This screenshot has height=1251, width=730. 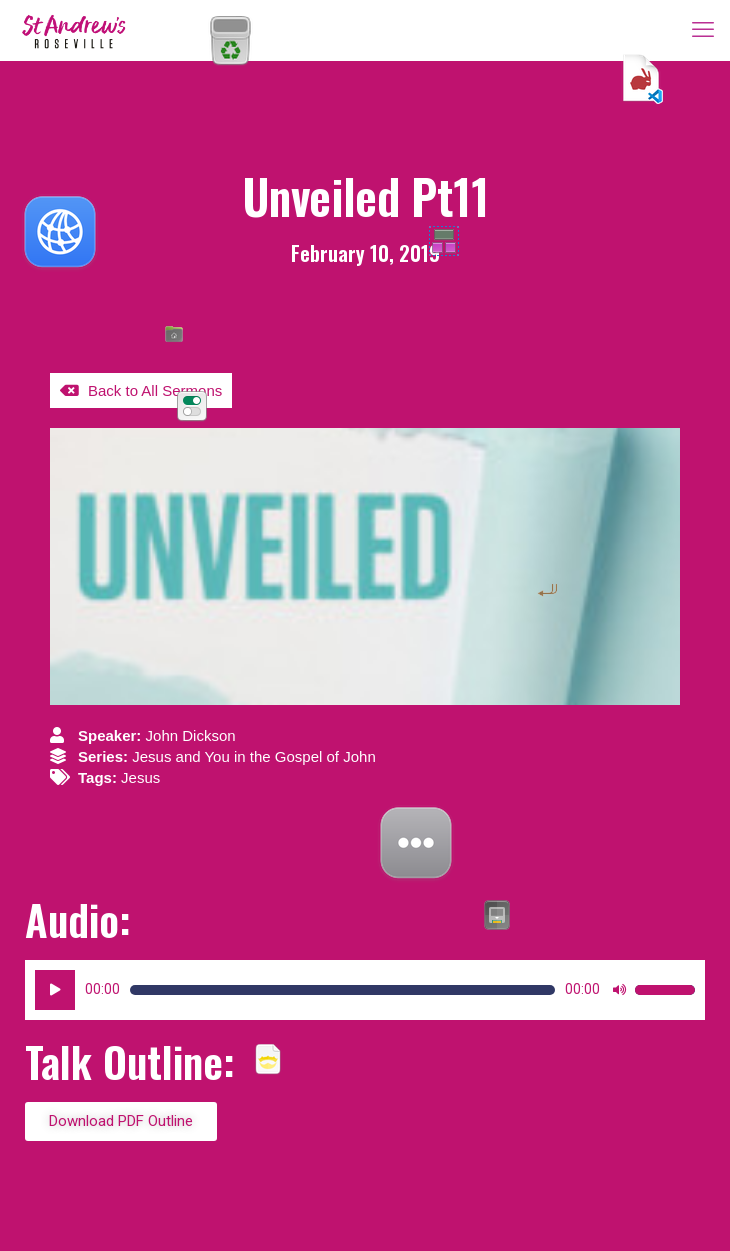 I want to click on access your home folder, so click(x=174, y=334).